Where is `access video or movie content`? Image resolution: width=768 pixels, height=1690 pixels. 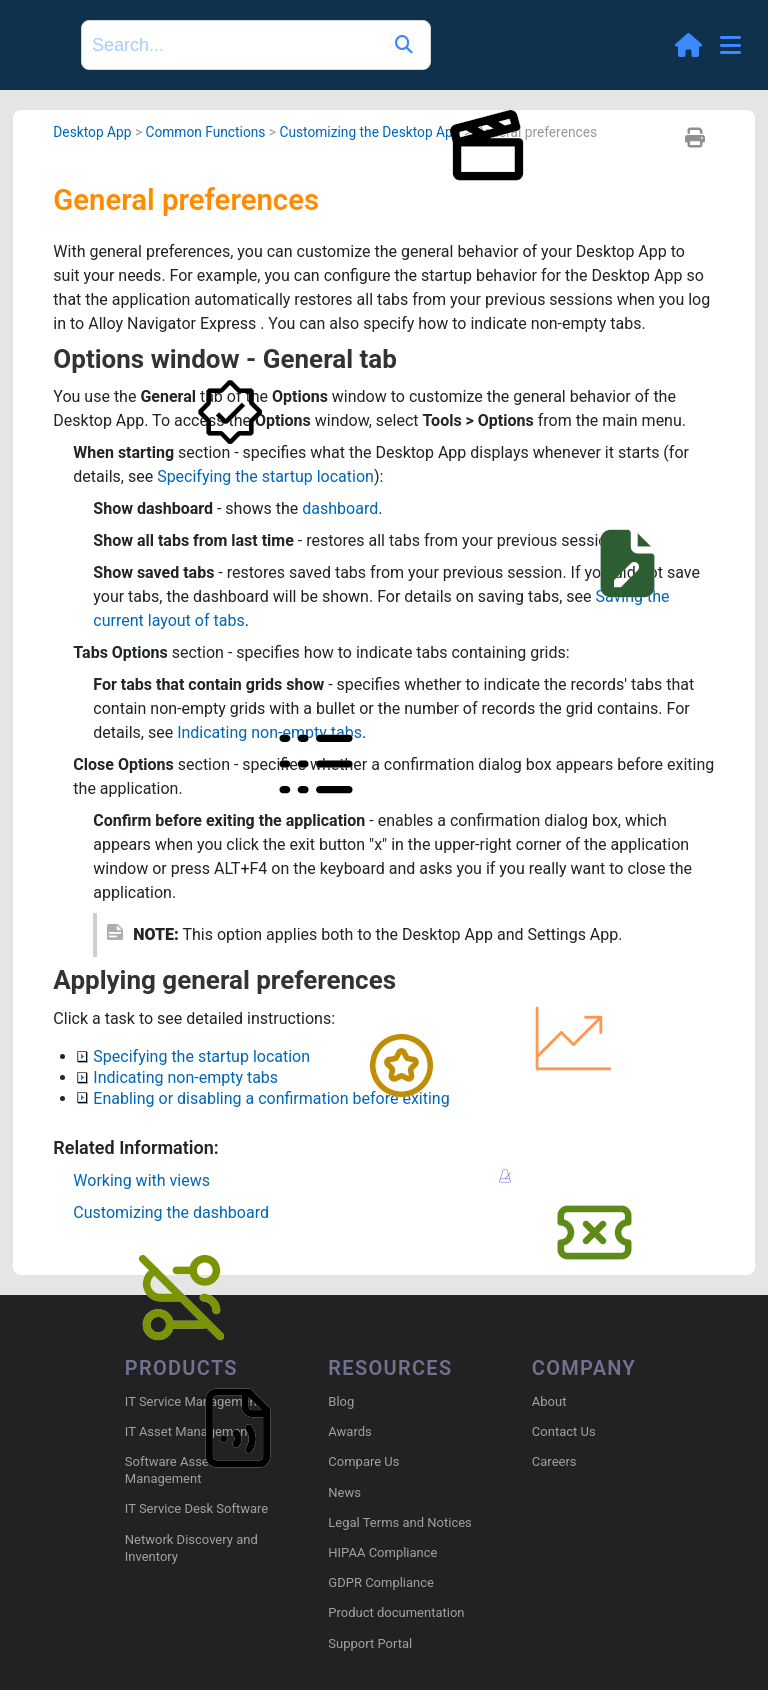
access video or movie content is located at coordinates (488, 148).